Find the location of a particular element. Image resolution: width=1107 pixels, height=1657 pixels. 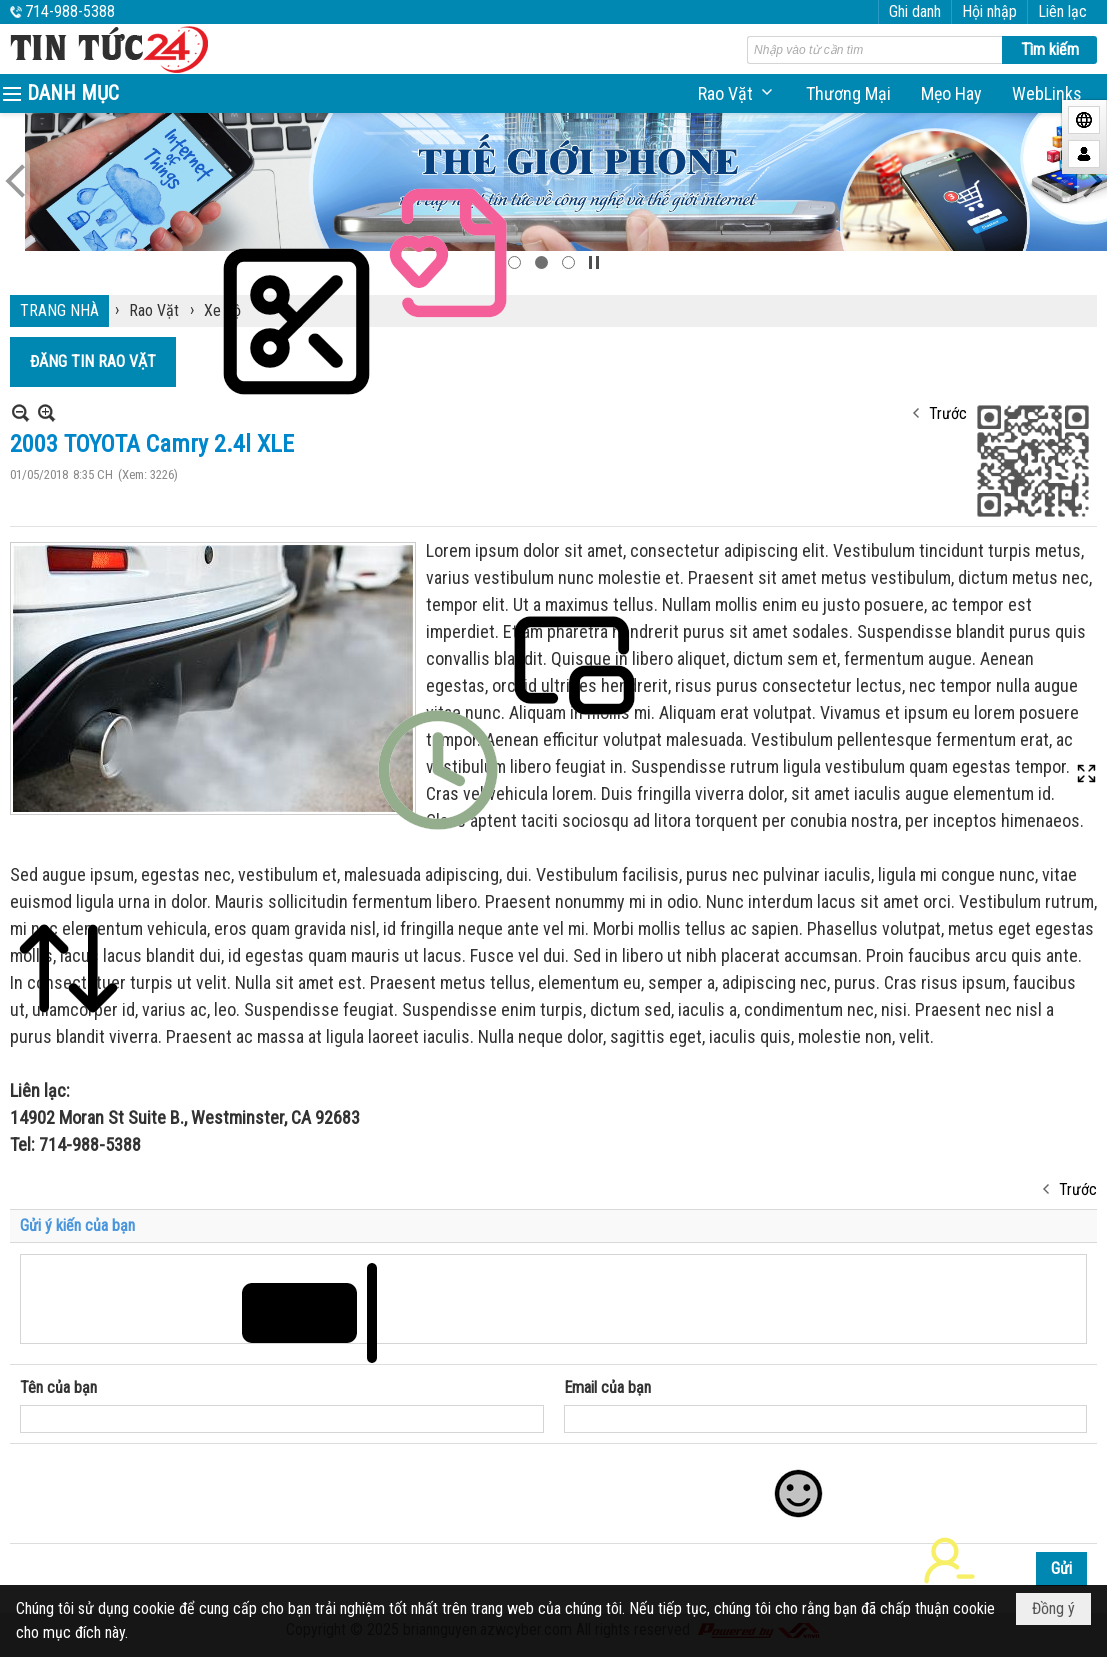

expand to fullscreen mode is located at coordinates (1086, 773).